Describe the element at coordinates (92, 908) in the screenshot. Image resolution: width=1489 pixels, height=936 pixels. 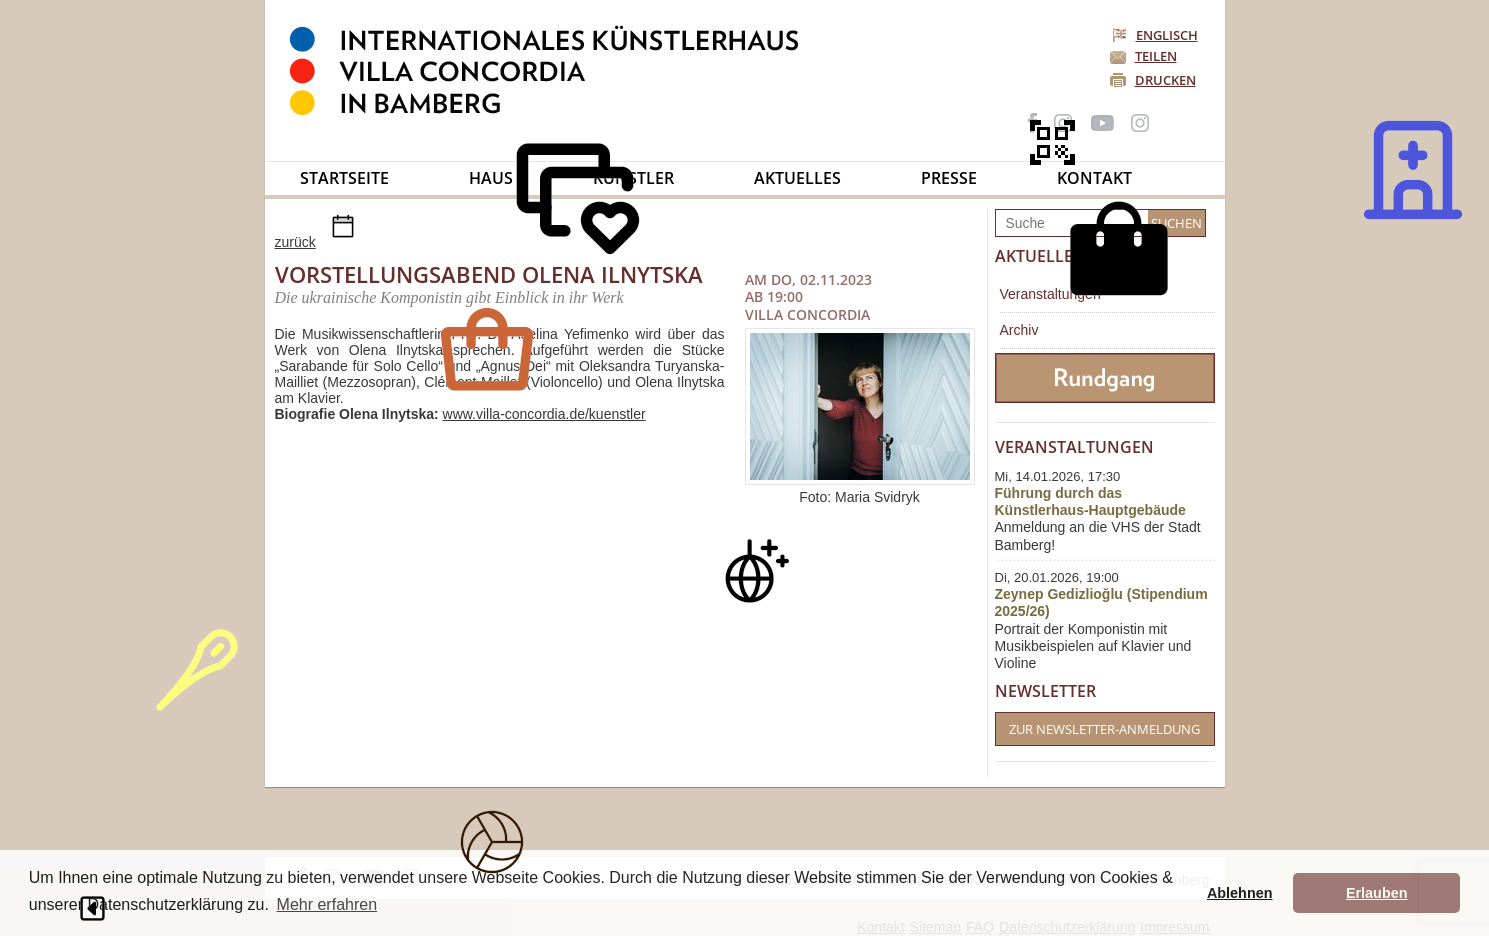
I see `navigate to the previous item or screen` at that location.